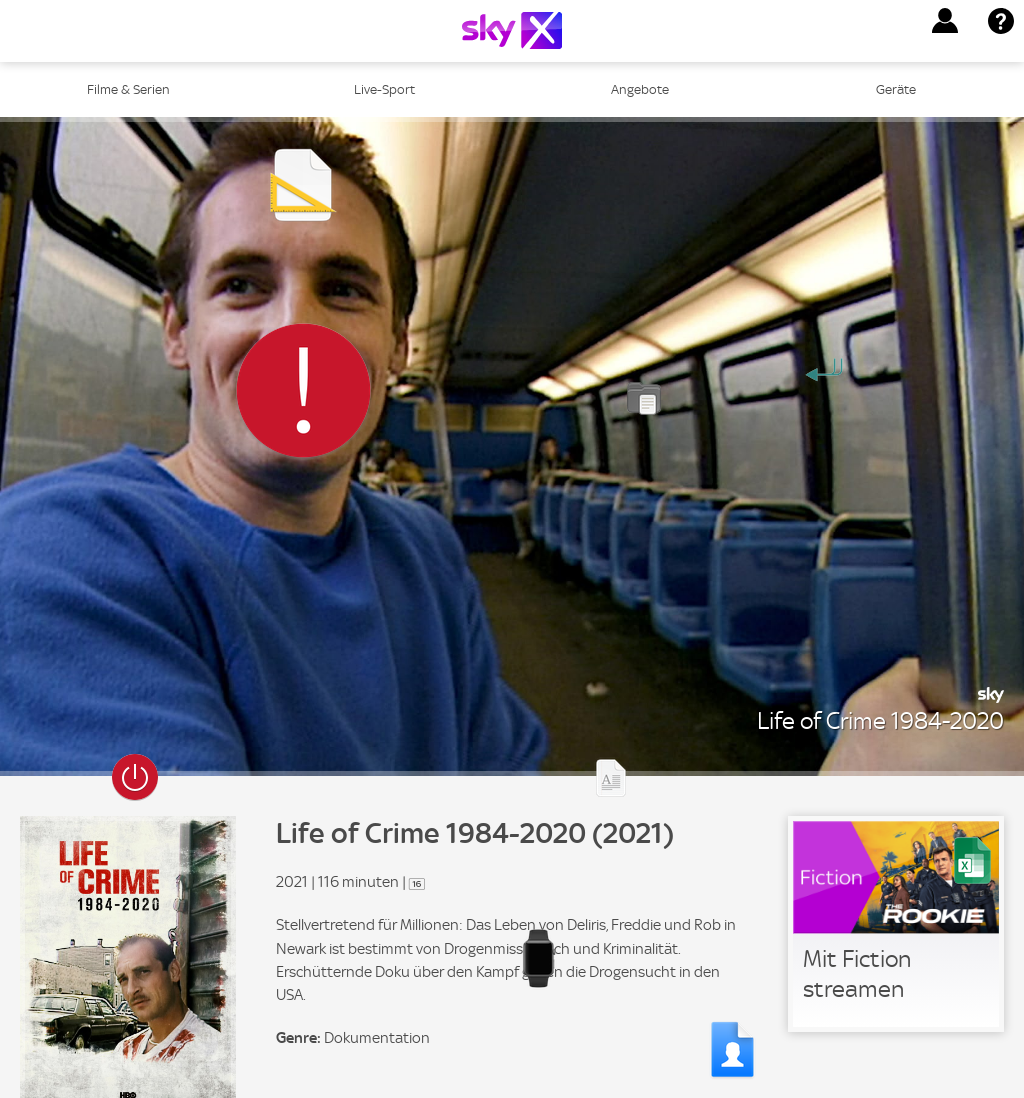 The width and height of the screenshot is (1024, 1098). I want to click on indicates important or high-priority item, so click(303, 390).